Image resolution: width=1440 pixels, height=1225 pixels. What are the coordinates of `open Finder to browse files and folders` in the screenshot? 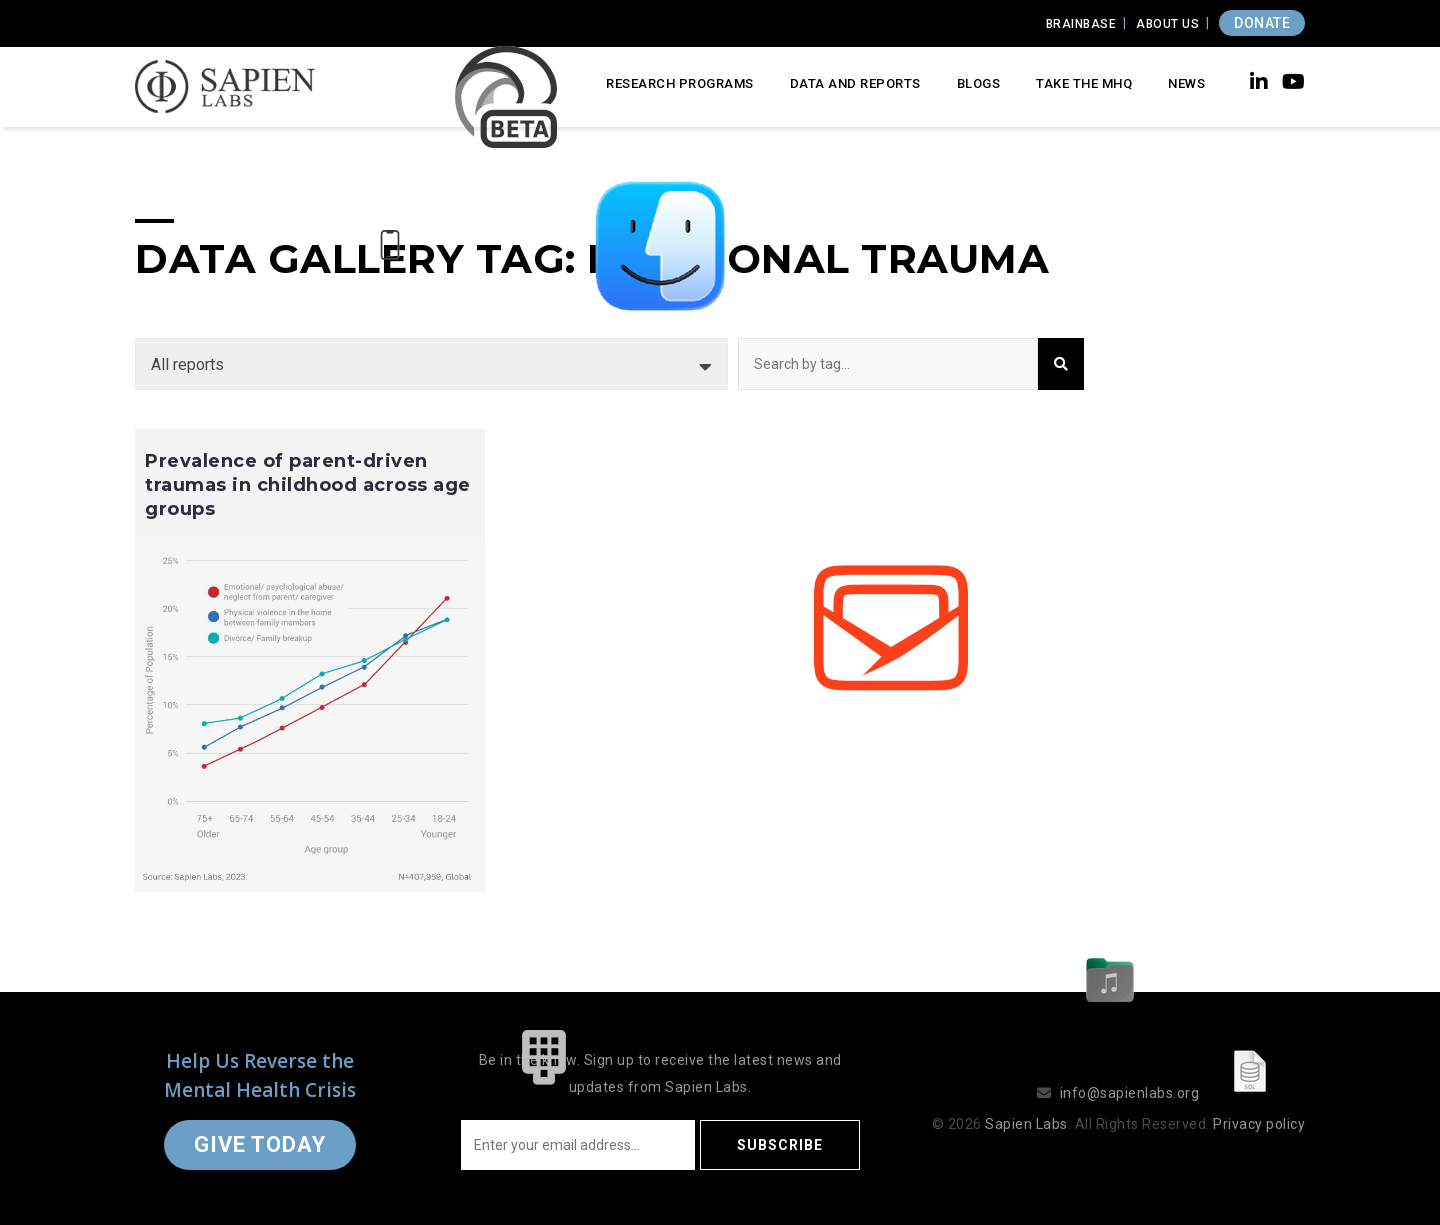 It's located at (660, 246).